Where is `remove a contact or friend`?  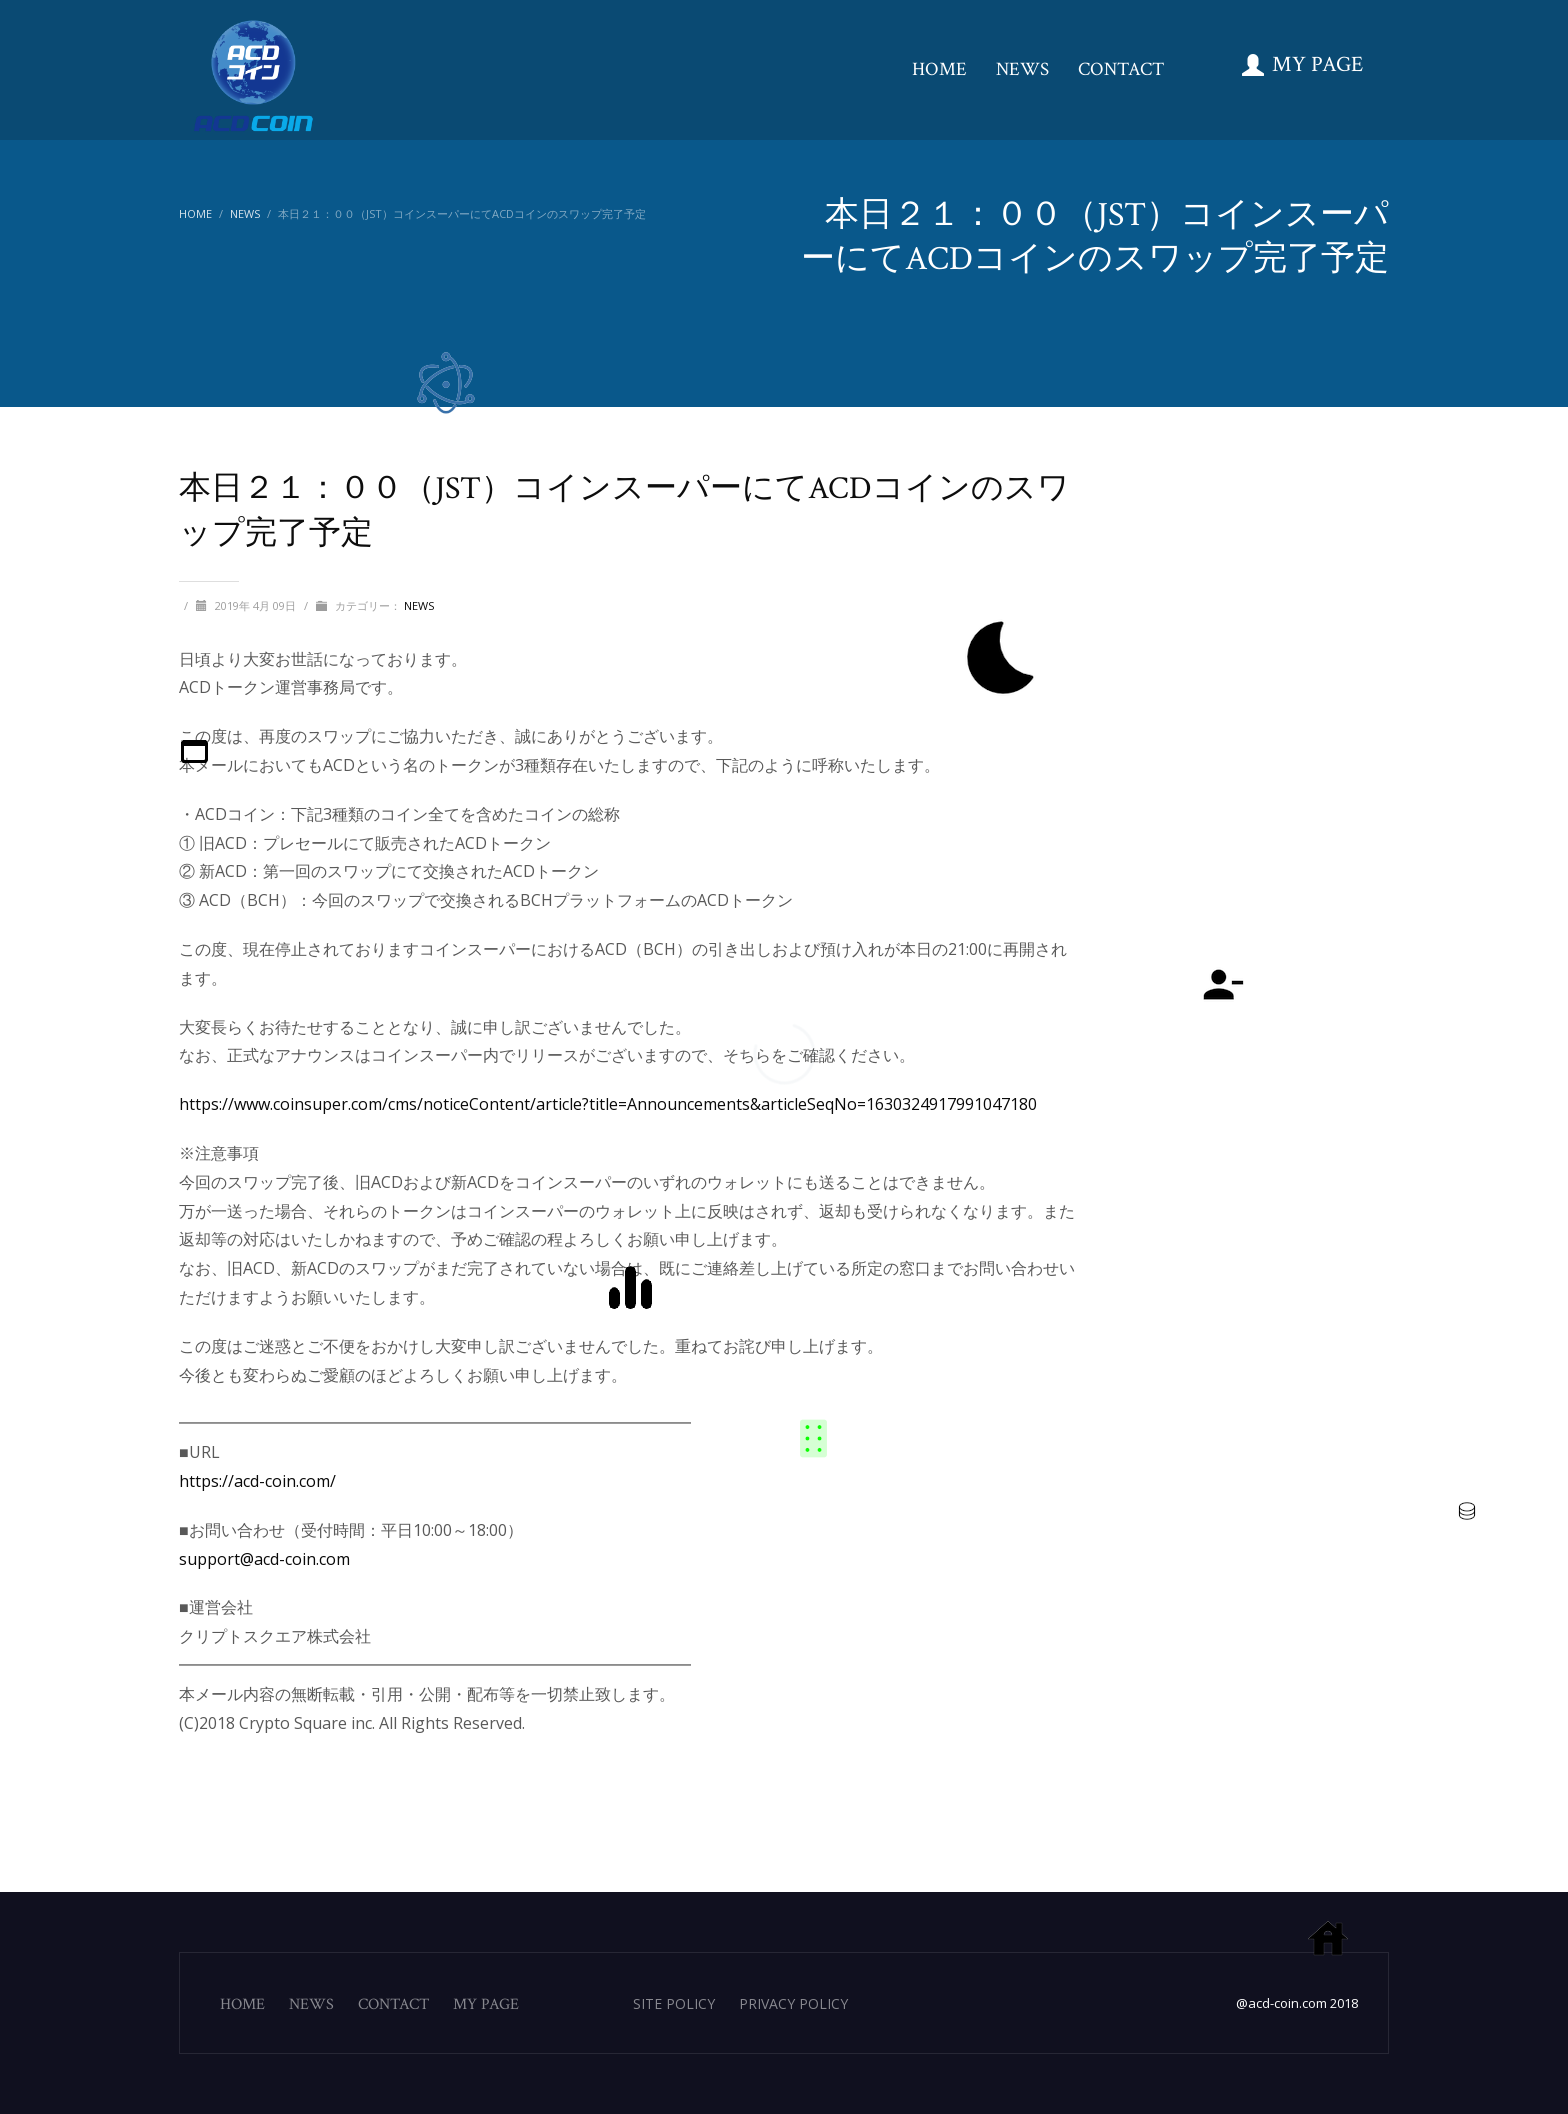
remove a contact or friend is located at coordinates (1222, 984).